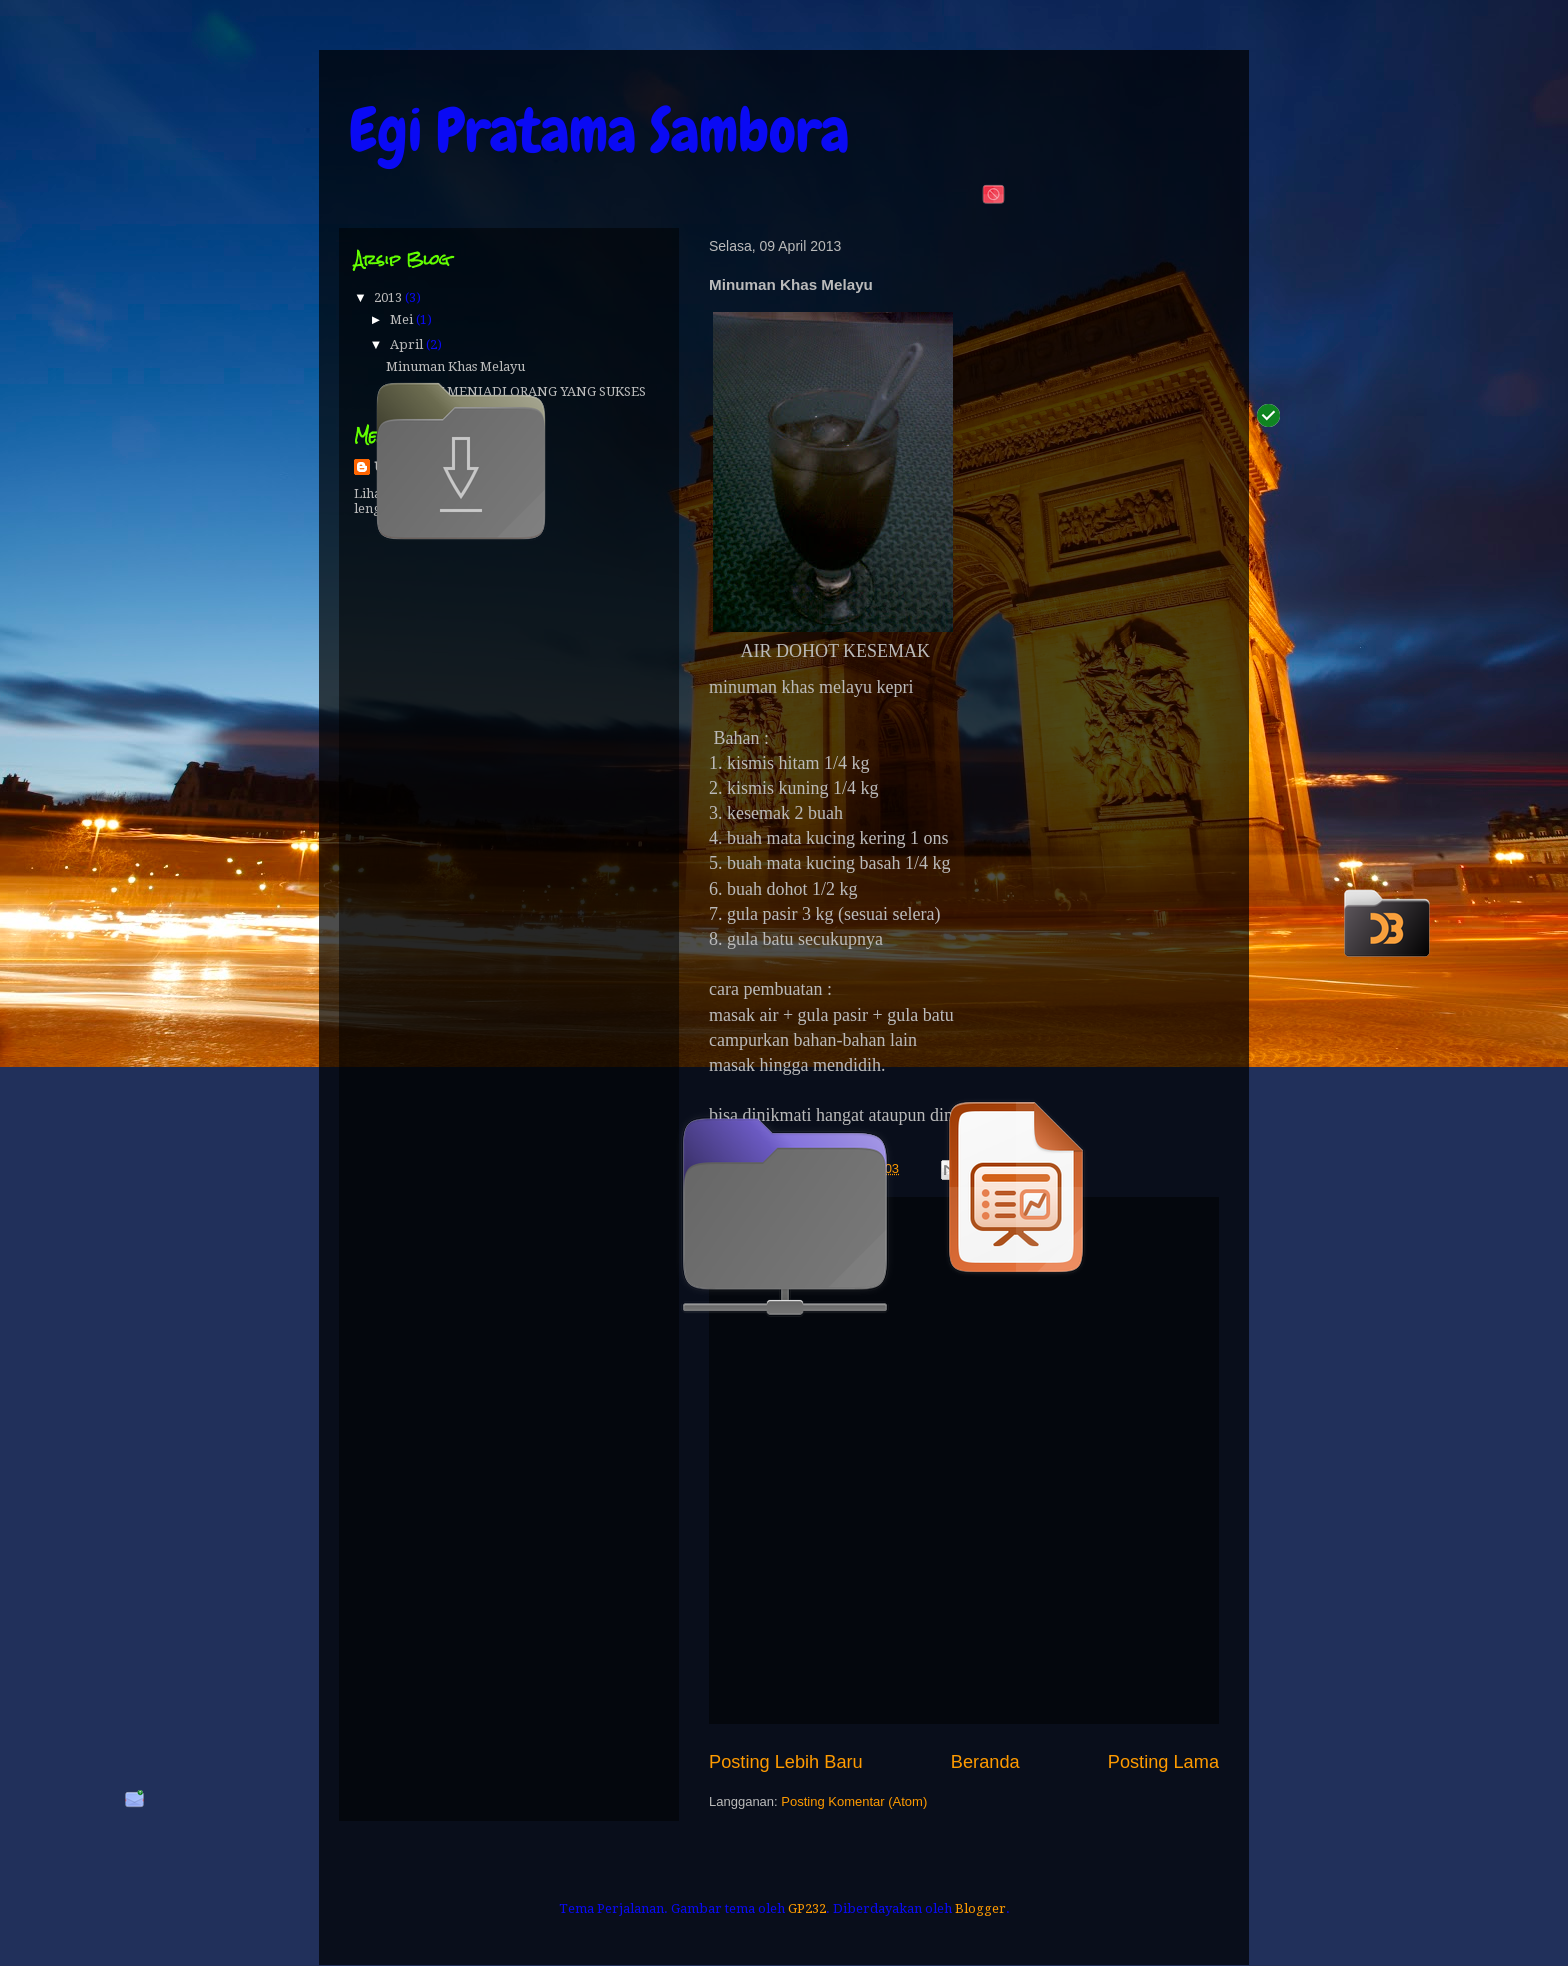 This screenshot has width=1568, height=1966. I want to click on open D3.js project folder, so click(1386, 925).